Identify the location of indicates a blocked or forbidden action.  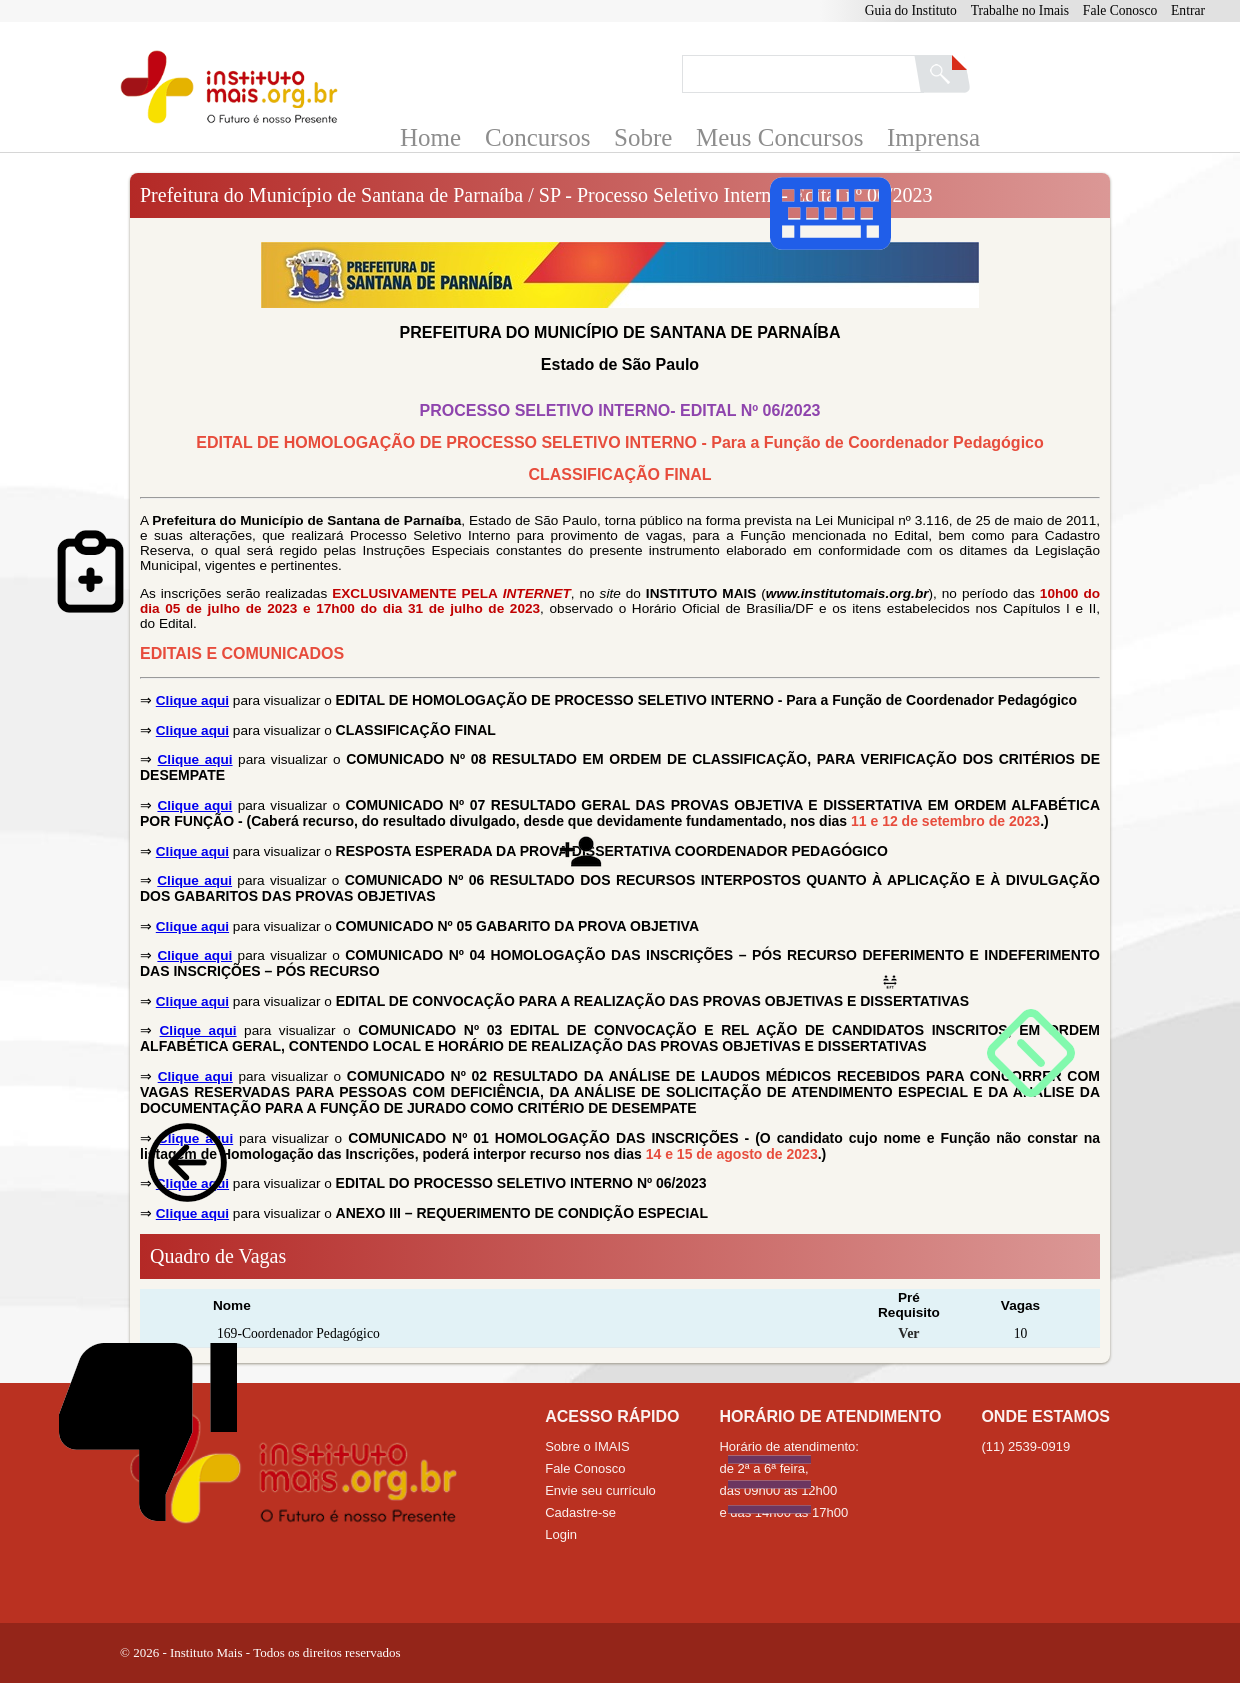
(1031, 1053).